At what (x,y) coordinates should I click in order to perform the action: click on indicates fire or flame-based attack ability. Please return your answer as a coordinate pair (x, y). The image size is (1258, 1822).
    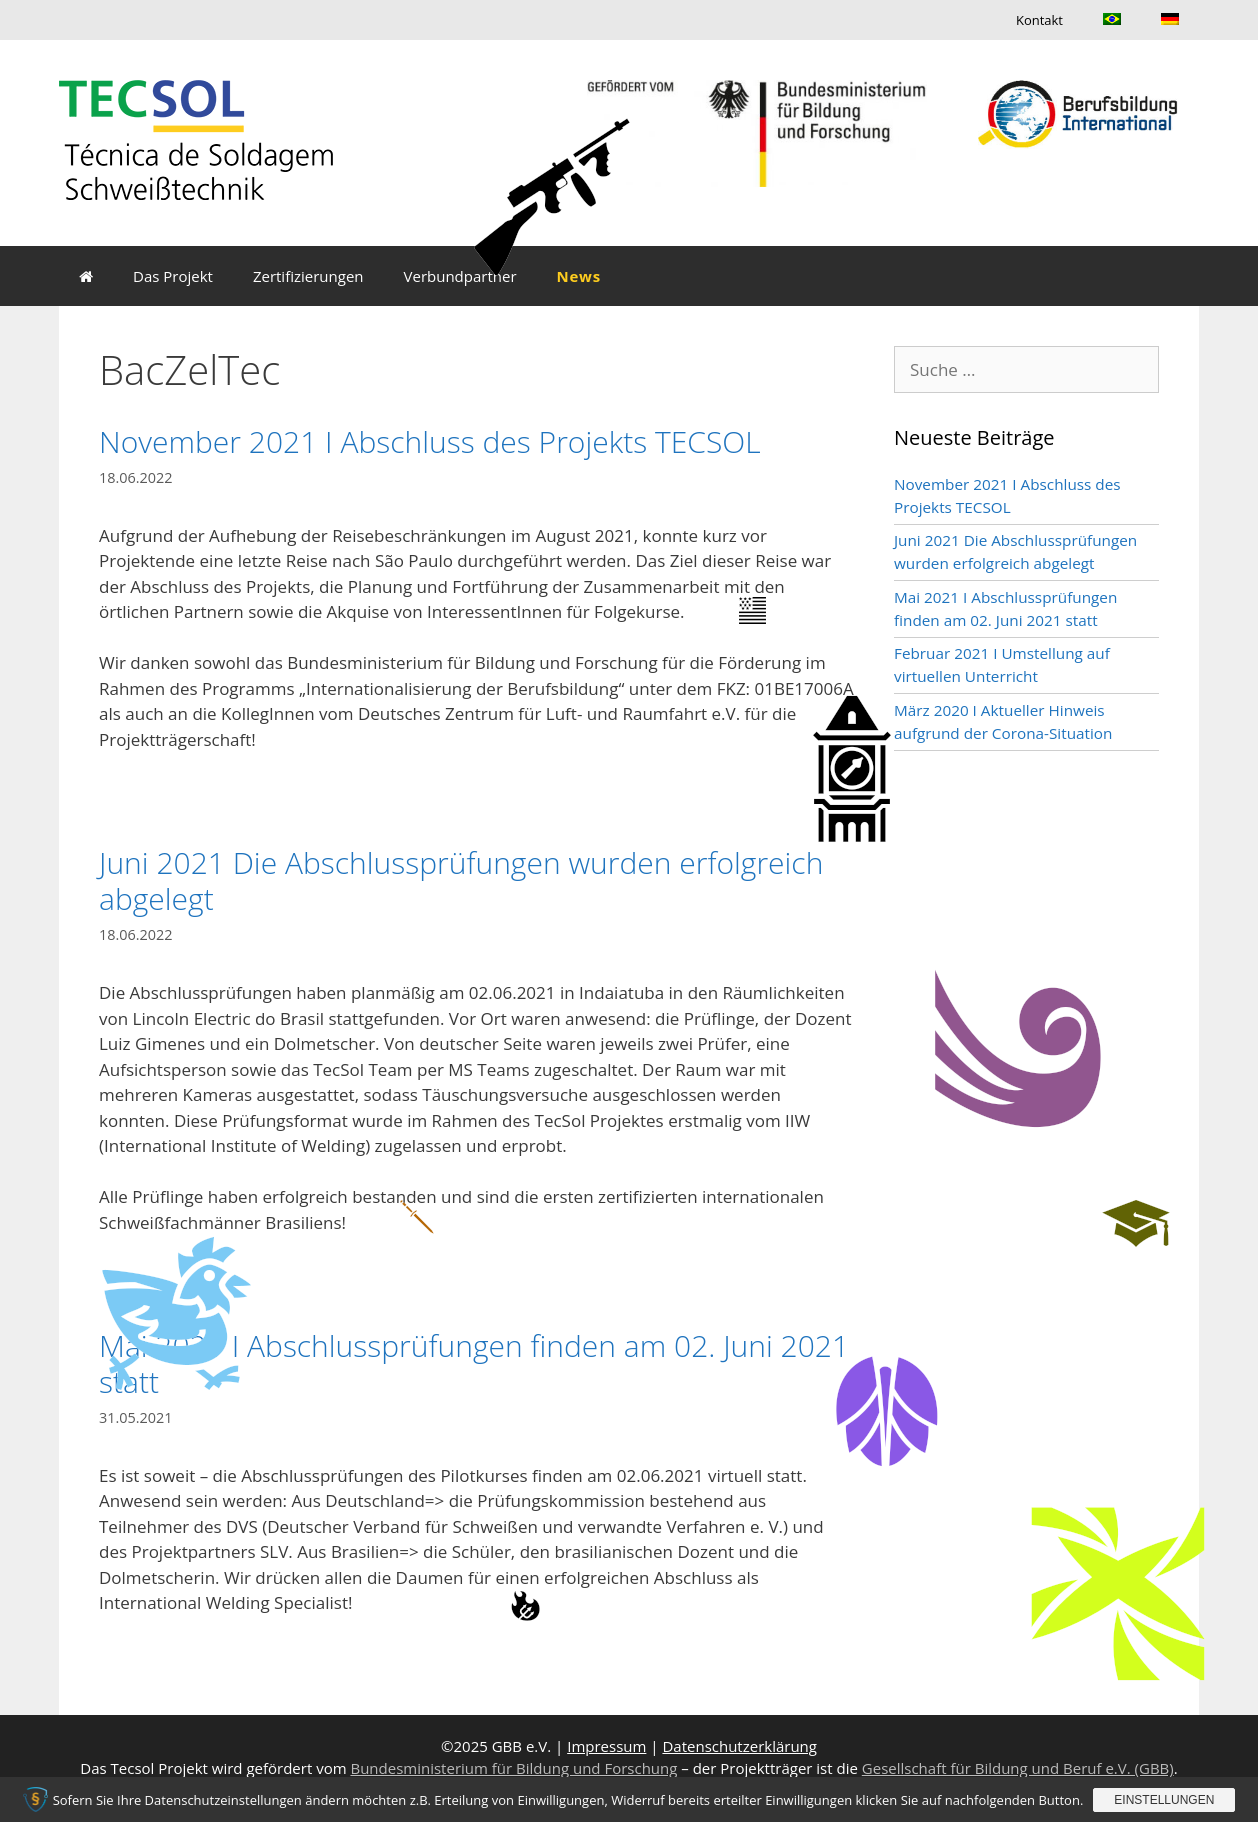
    Looking at the image, I should click on (525, 1606).